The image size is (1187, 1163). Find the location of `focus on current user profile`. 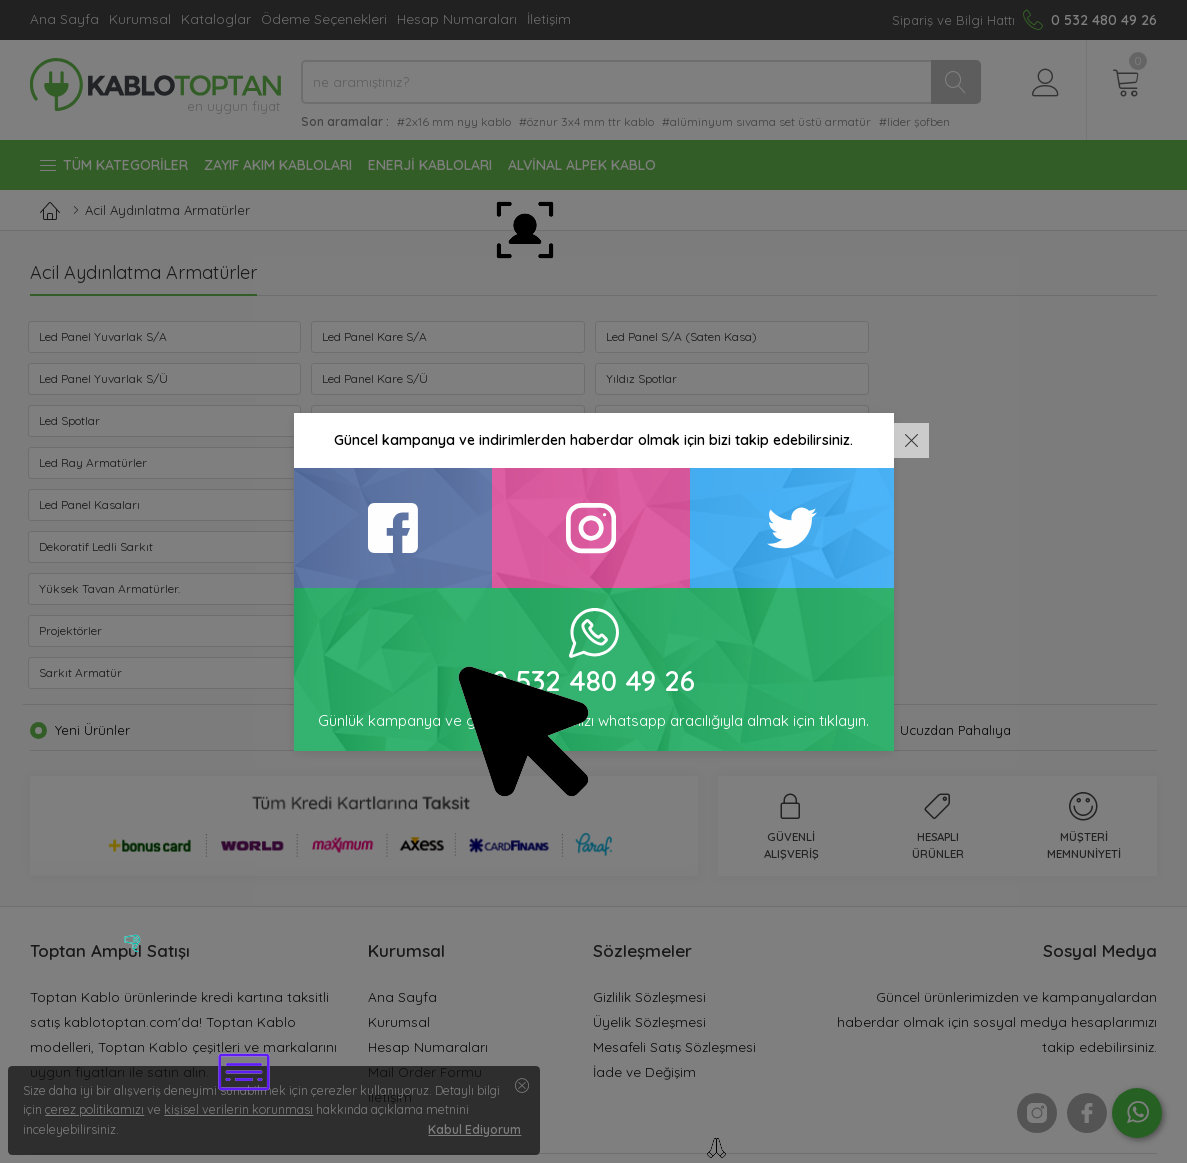

focus on current user profile is located at coordinates (525, 230).